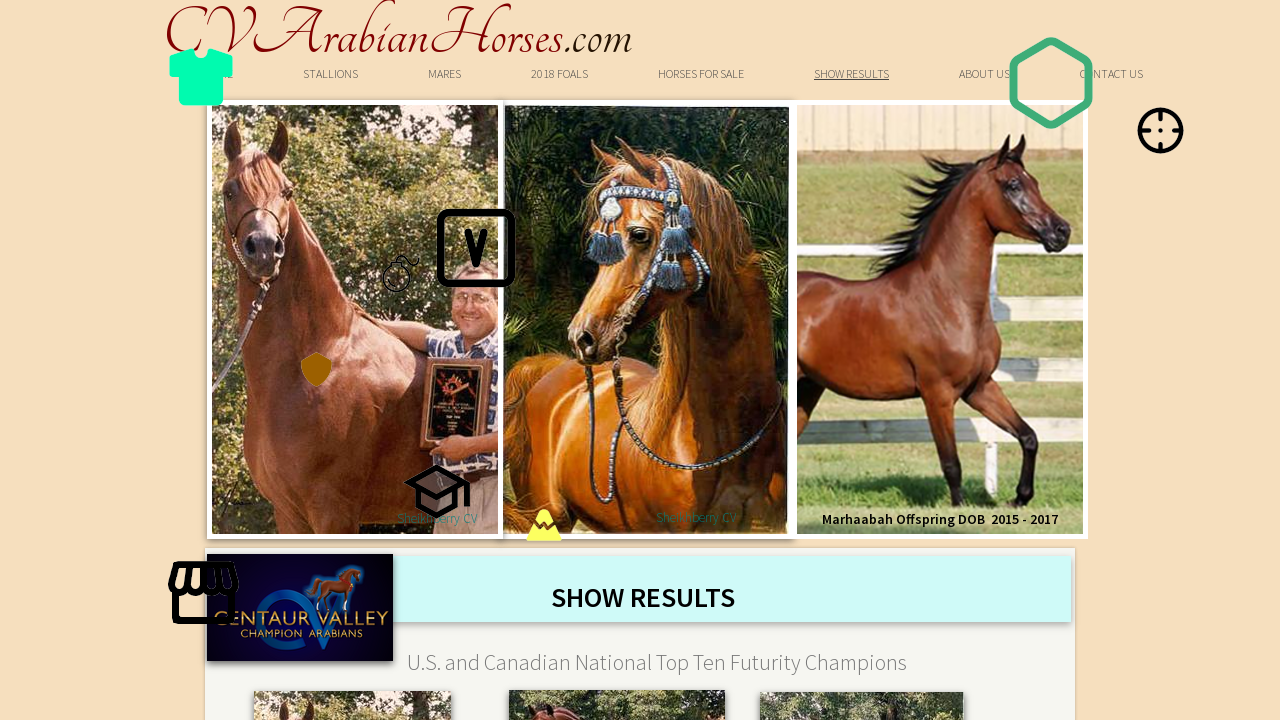 The height and width of the screenshot is (720, 1280). What do you see at coordinates (476, 248) in the screenshot?
I see `indicates a "V" keyboard shortcut or hotkey` at bounding box center [476, 248].